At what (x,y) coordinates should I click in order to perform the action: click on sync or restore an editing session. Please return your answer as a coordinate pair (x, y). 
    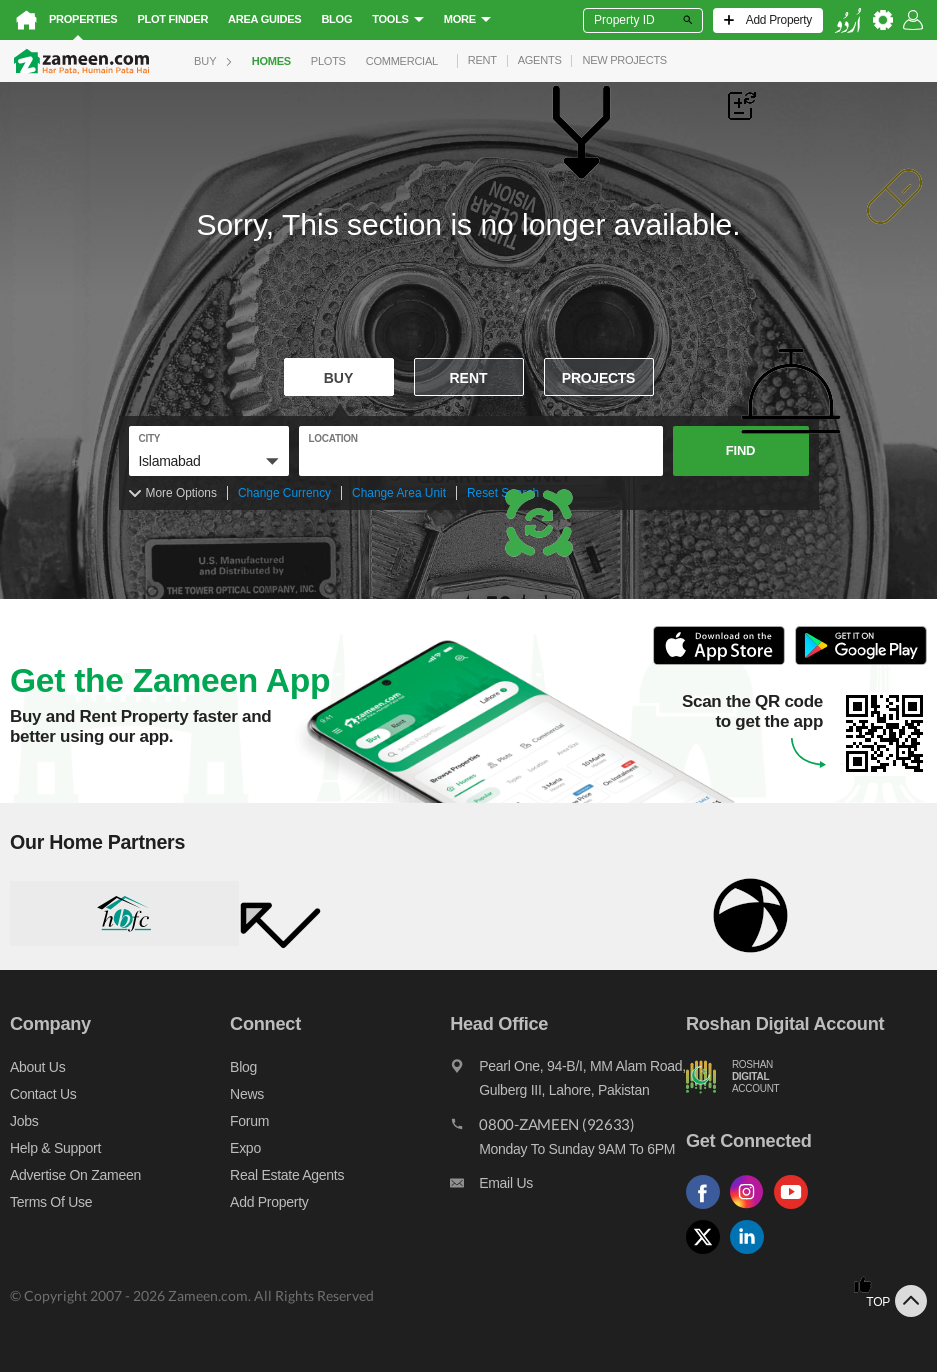
    Looking at the image, I should click on (740, 106).